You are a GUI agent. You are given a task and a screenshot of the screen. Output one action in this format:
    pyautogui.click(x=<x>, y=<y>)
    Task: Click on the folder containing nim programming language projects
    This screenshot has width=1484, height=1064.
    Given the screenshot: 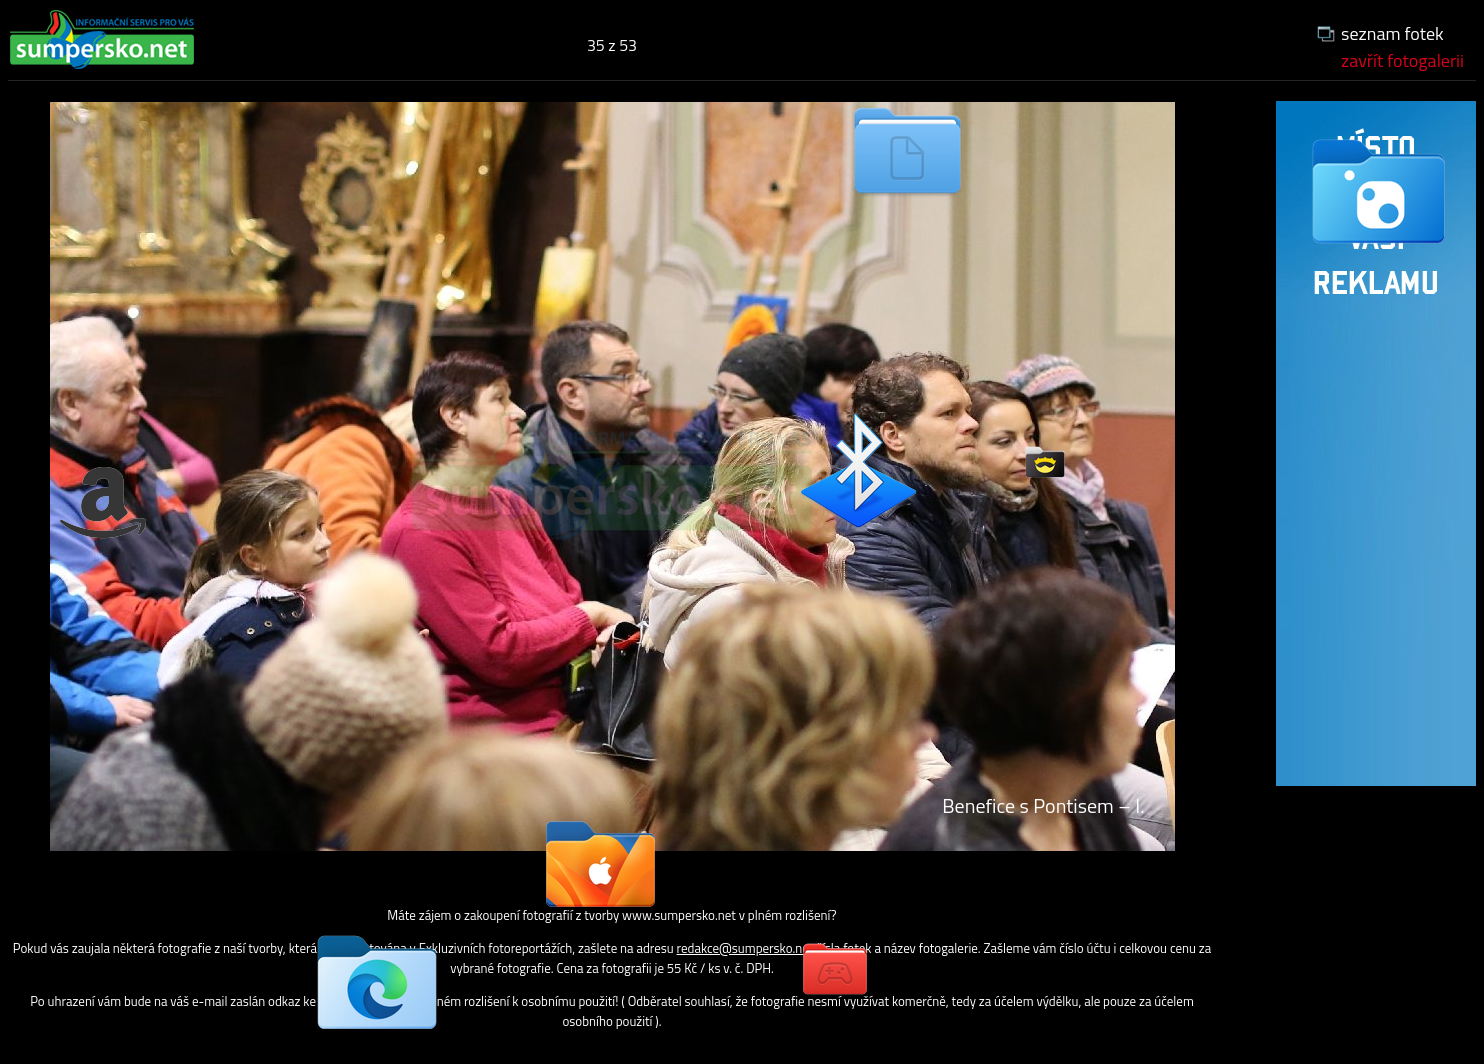 What is the action you would take?
    pyautogui.click(x=1045, y=463)
    